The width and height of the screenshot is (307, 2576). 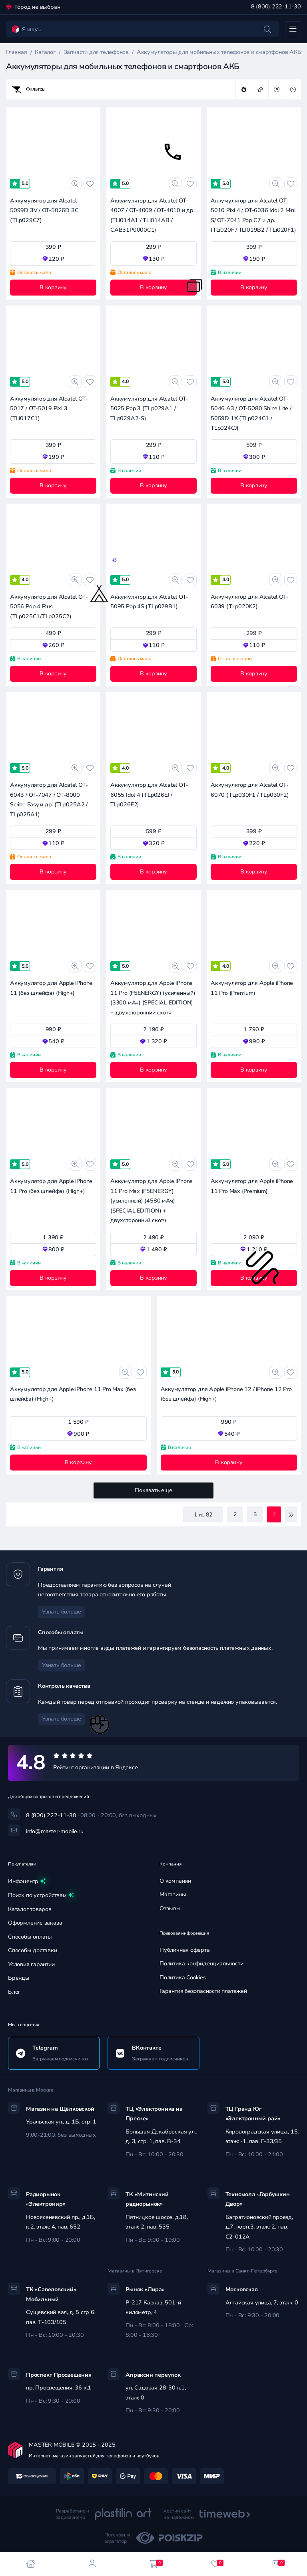 I want to click on ember.js framework logo, so click(x=114, y=560).